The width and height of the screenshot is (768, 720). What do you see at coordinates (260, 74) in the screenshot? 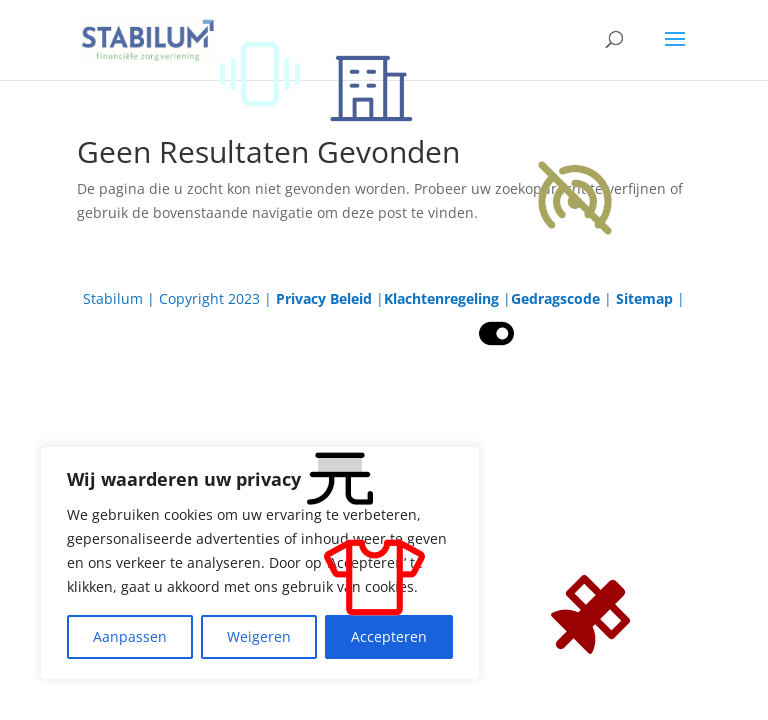
I see `enable vibrate mode on your device` at bounding box center [260, 74].